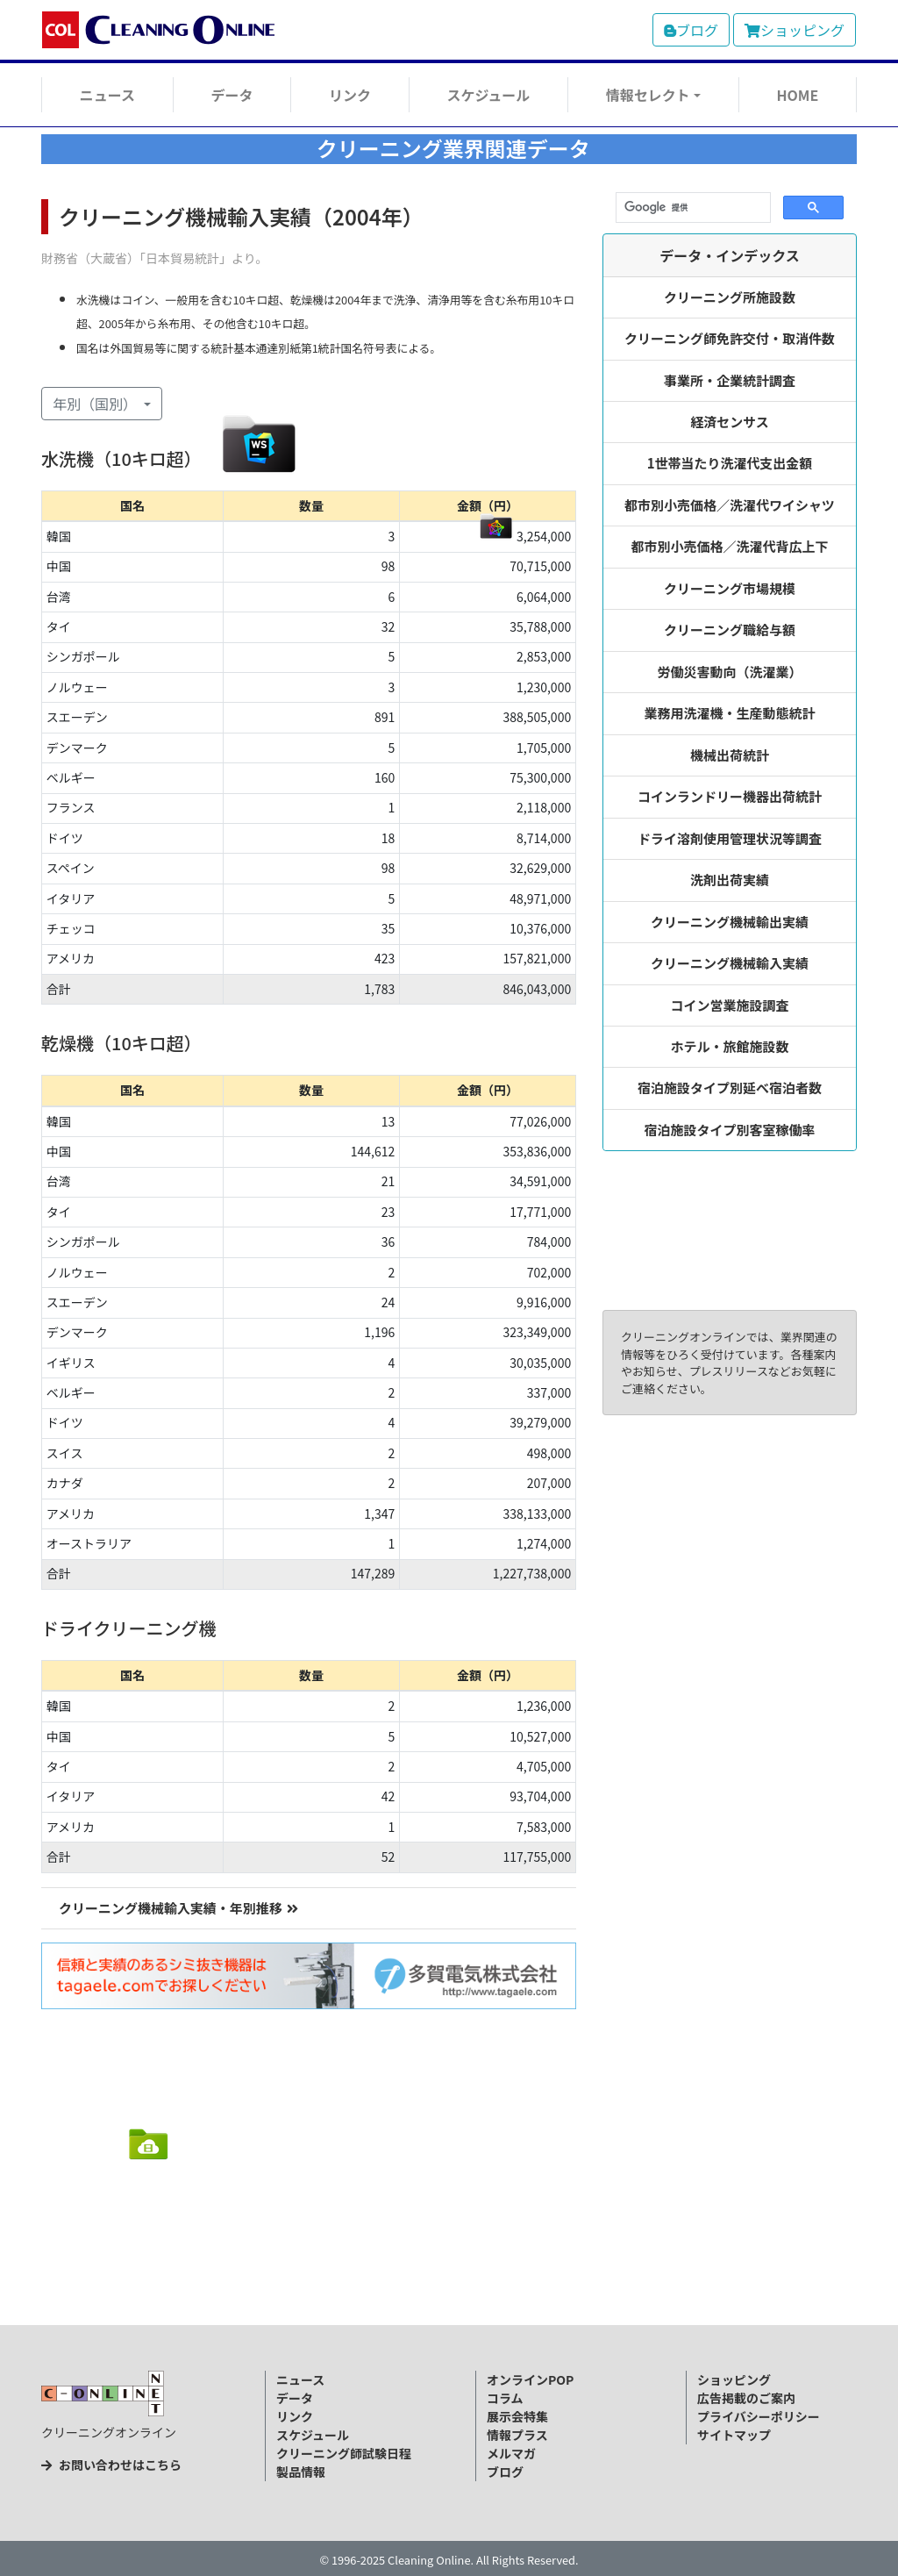 This screenshot has height=2576, width=898. Describe the element at coordinates (495, 526) in the screenshot. I see `open fediverse-related files and content` at that location.